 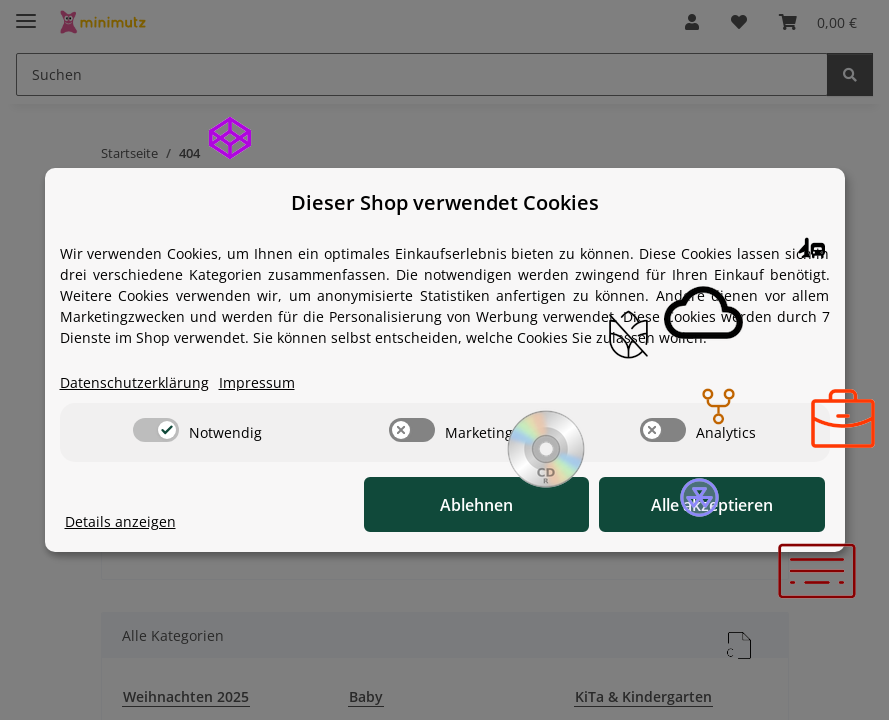 What do you see at coordinates (739, 645) in the screenshot?
I see `open a C programming language file` at bounding box center [739, 645].